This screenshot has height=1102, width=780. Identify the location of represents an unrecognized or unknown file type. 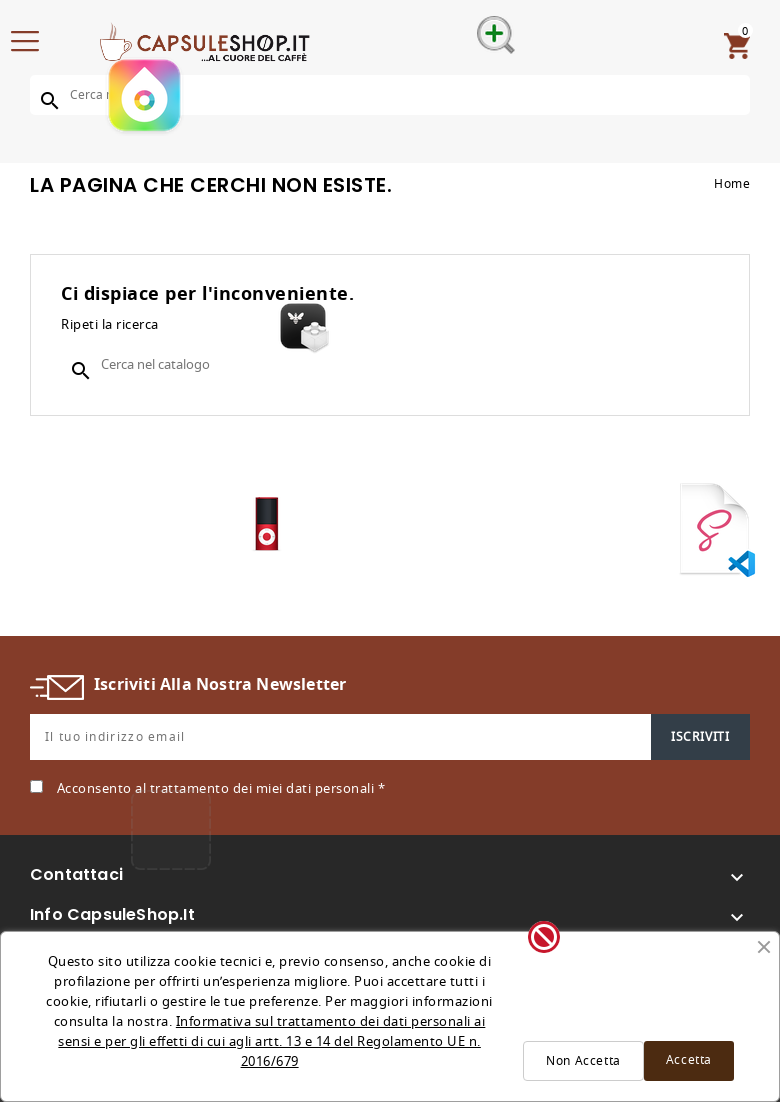
(171, 830).